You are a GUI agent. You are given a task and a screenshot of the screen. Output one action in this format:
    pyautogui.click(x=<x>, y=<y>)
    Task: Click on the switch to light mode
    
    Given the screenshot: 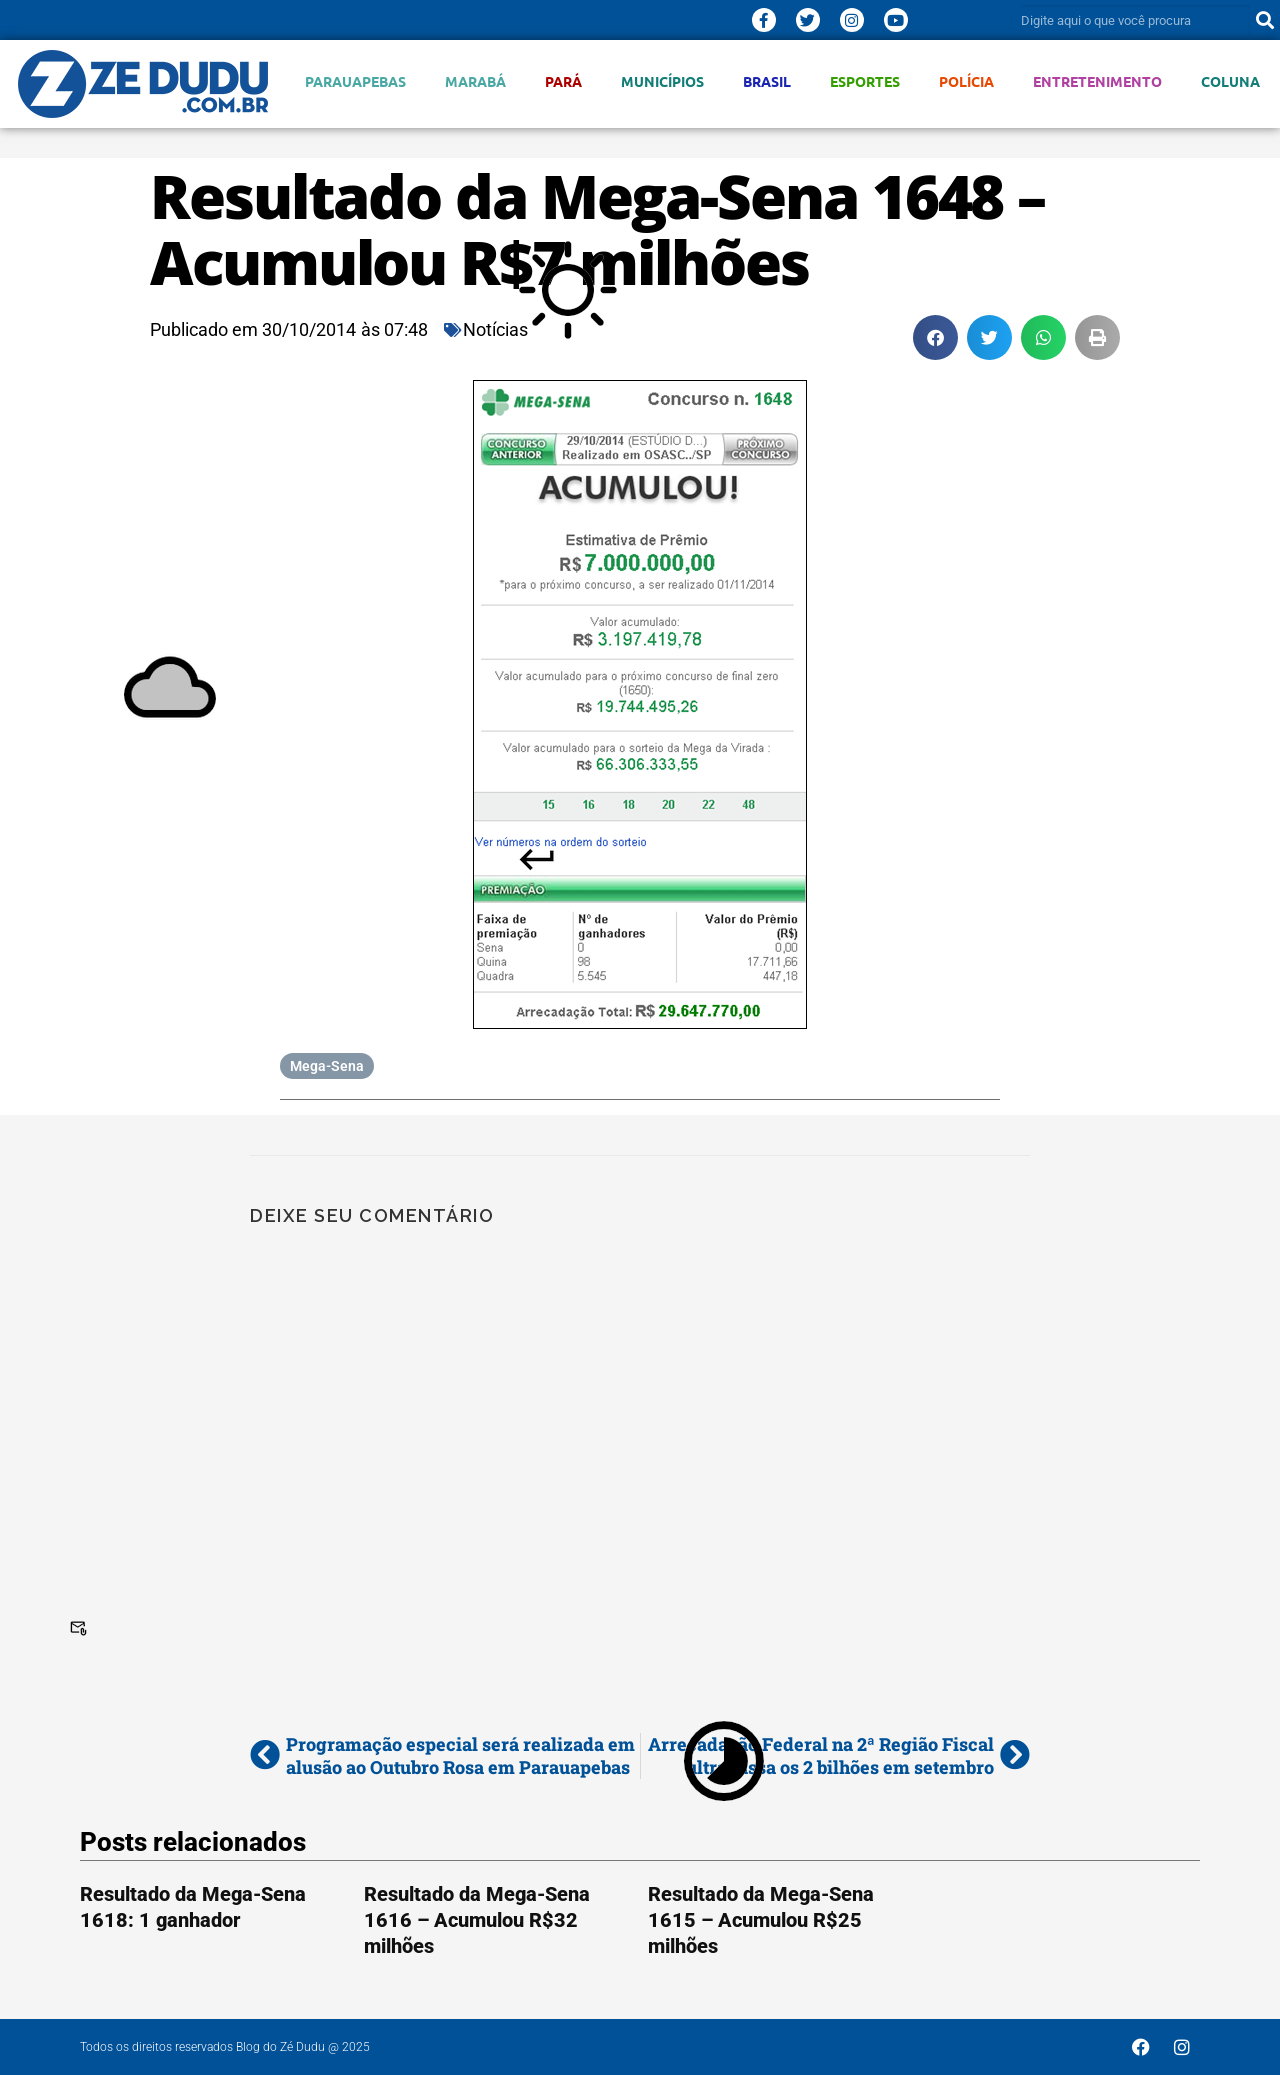 What is the action you would take?
    pyautogui.click(x=568, y=290)
    